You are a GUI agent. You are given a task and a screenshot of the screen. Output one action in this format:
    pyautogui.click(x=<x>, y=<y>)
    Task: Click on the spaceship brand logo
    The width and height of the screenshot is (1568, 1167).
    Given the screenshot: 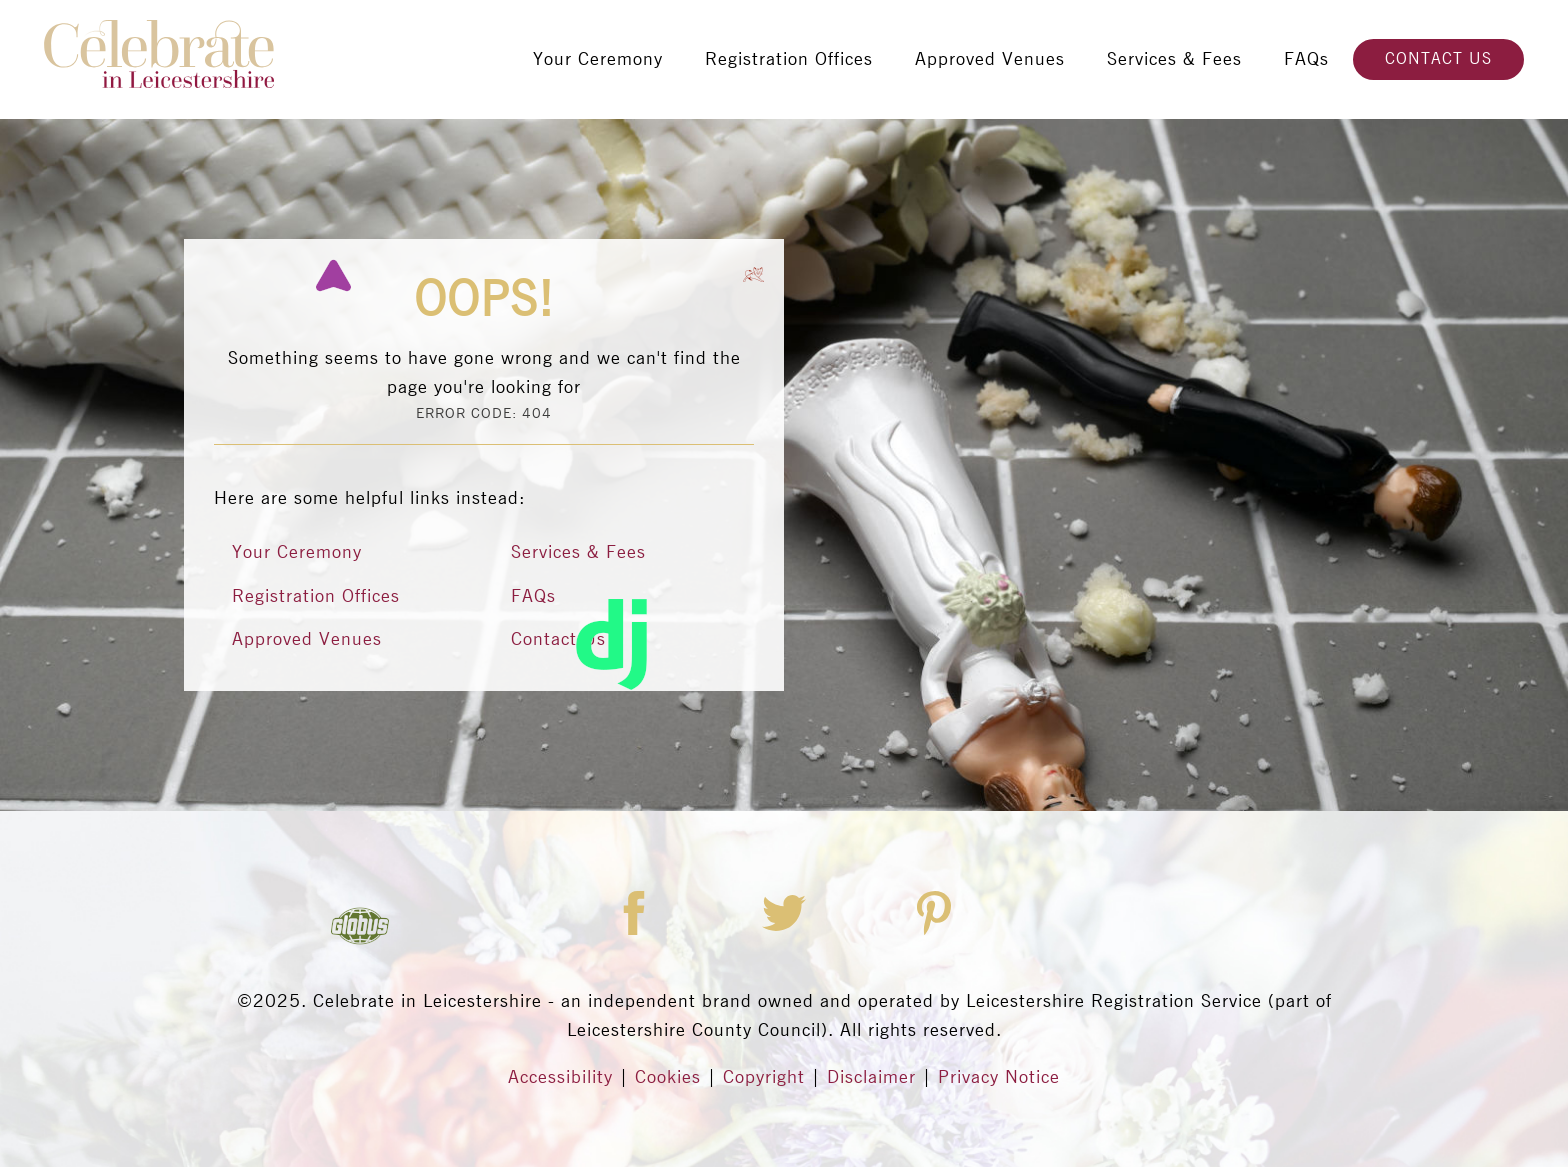 What is the action you would take?
    pyautogui.click(x=333, y=275)
    